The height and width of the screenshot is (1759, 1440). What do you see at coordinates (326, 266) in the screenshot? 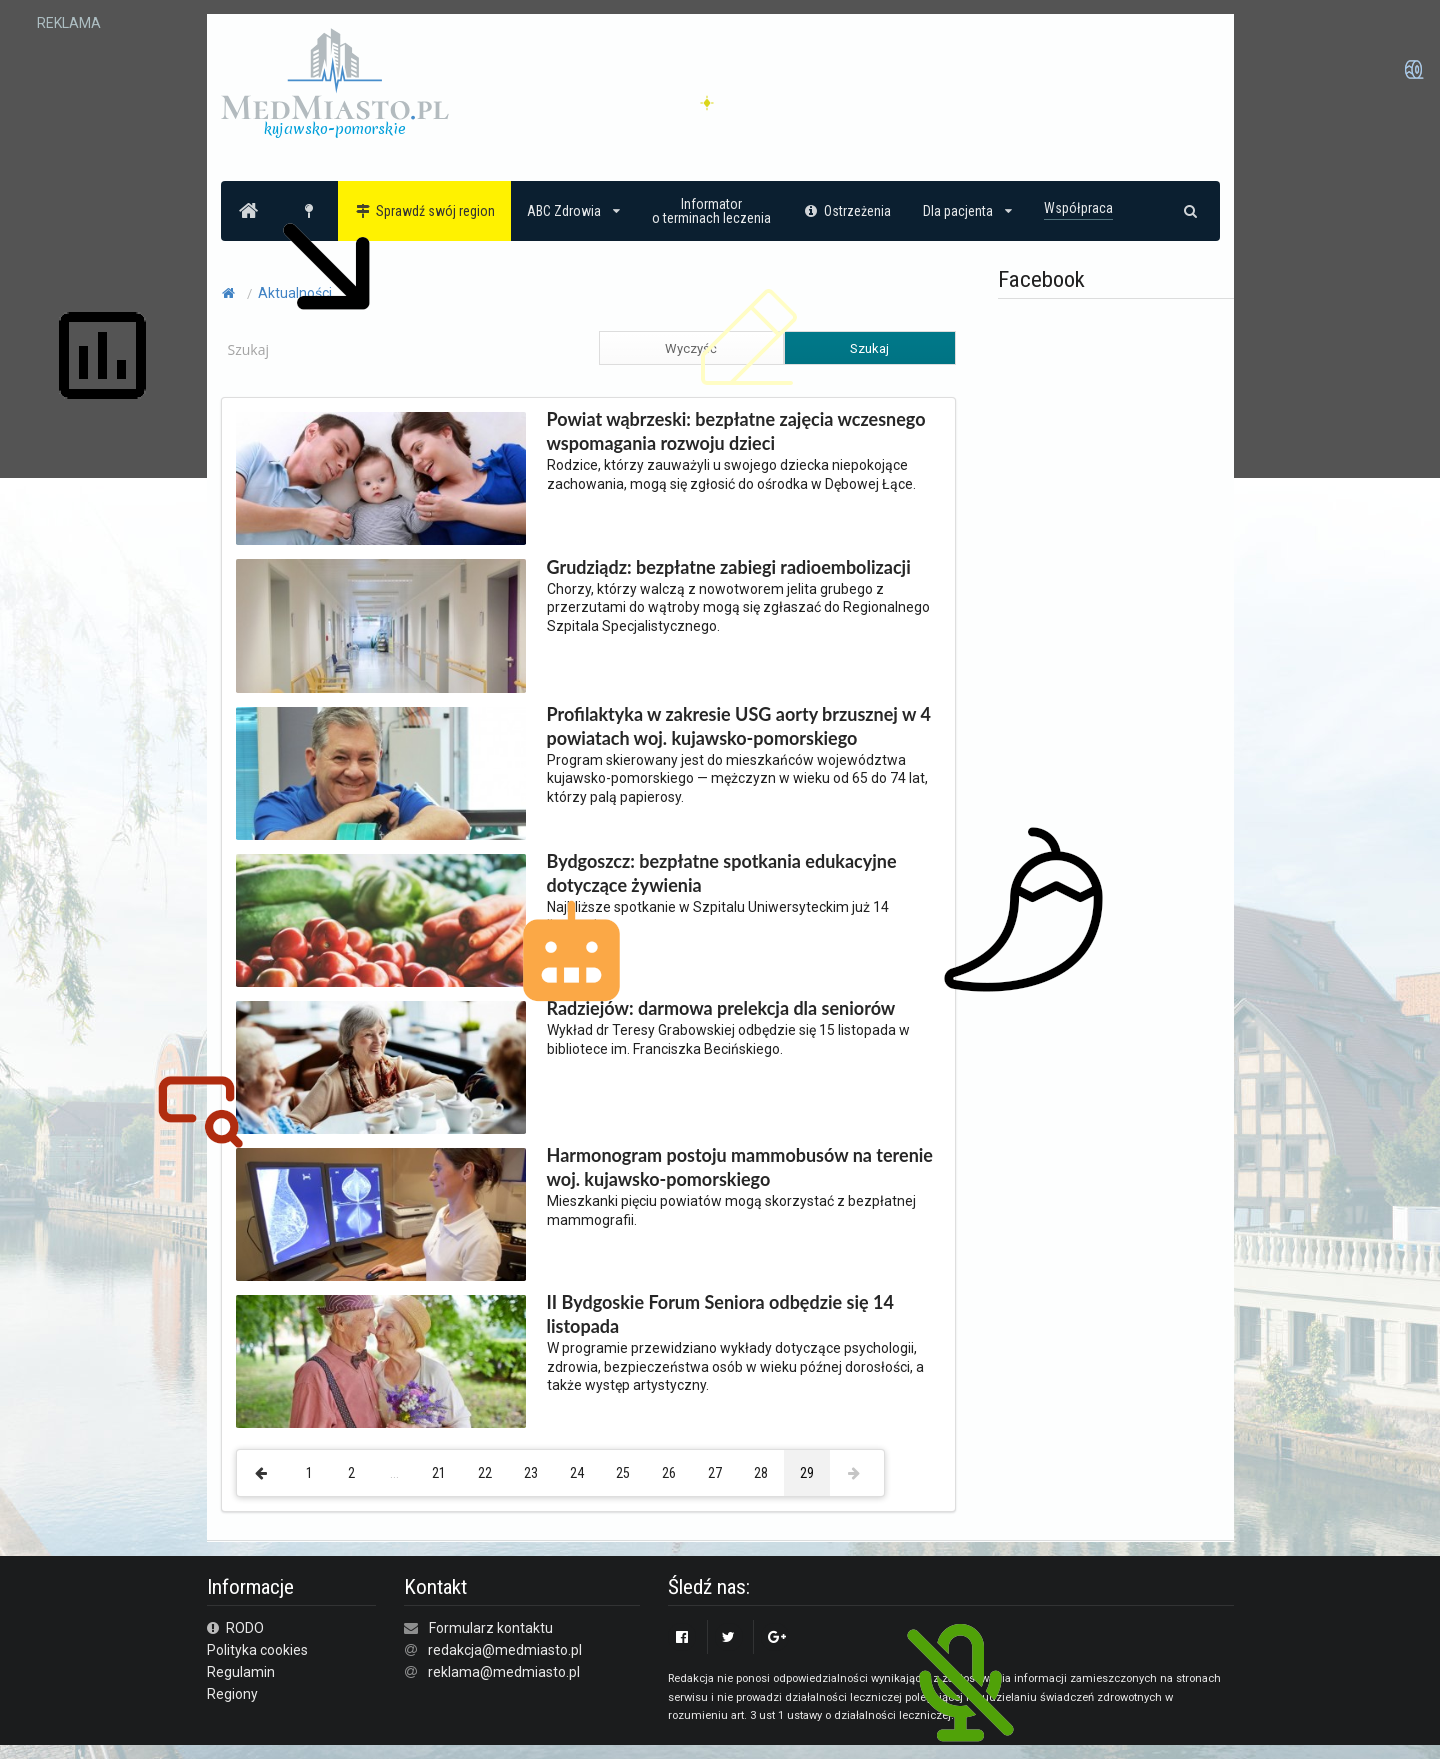
I see `navigate to the next item diagonally` at bounding box center [326, 266].